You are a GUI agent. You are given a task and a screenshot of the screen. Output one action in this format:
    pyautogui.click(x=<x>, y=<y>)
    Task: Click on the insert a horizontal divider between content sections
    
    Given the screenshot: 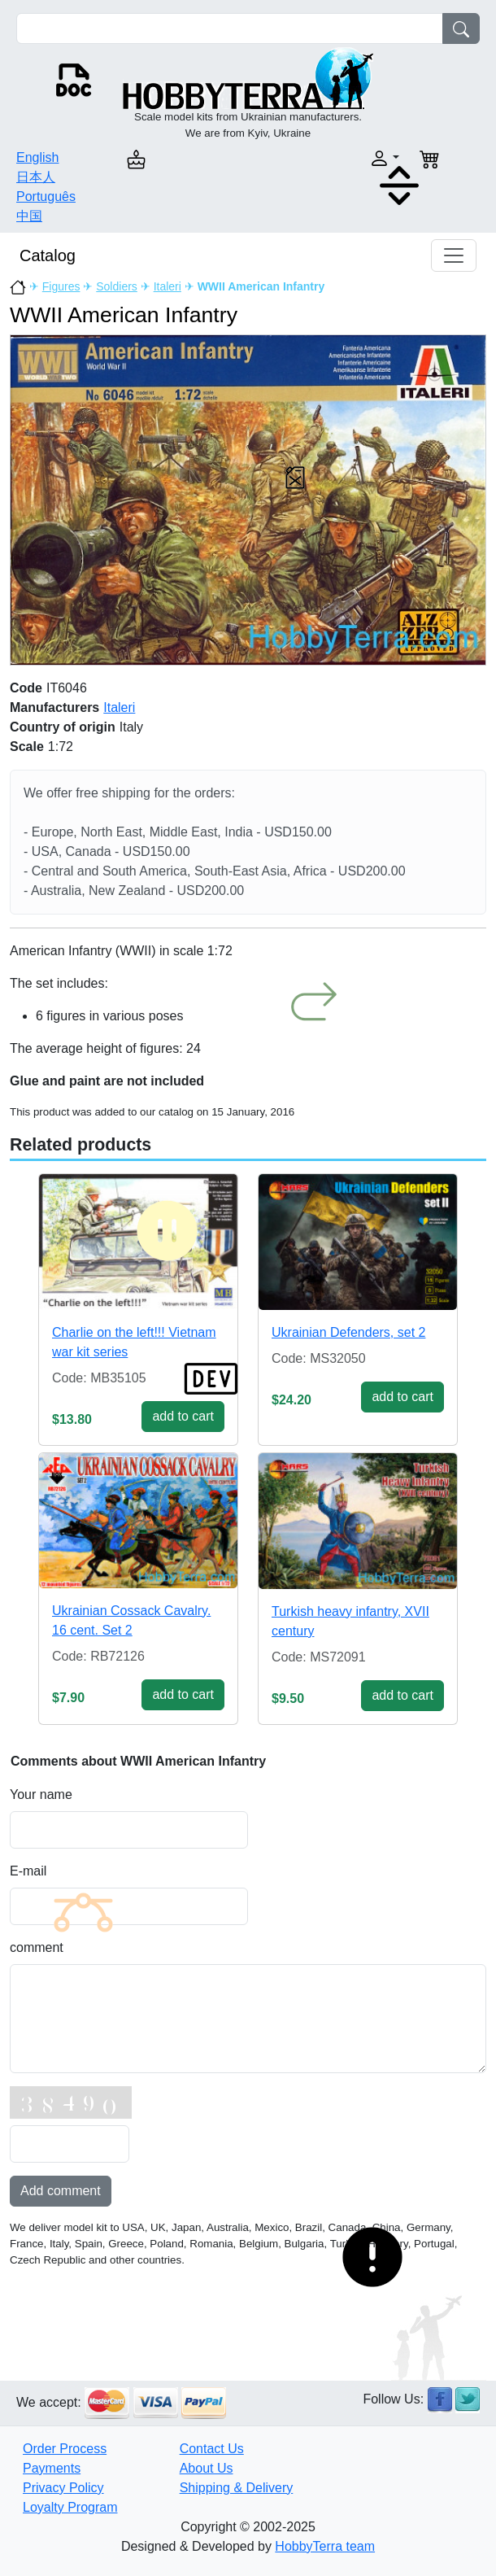 What is the action you would take?
    pyautogui.click(x=399, y=186)
    